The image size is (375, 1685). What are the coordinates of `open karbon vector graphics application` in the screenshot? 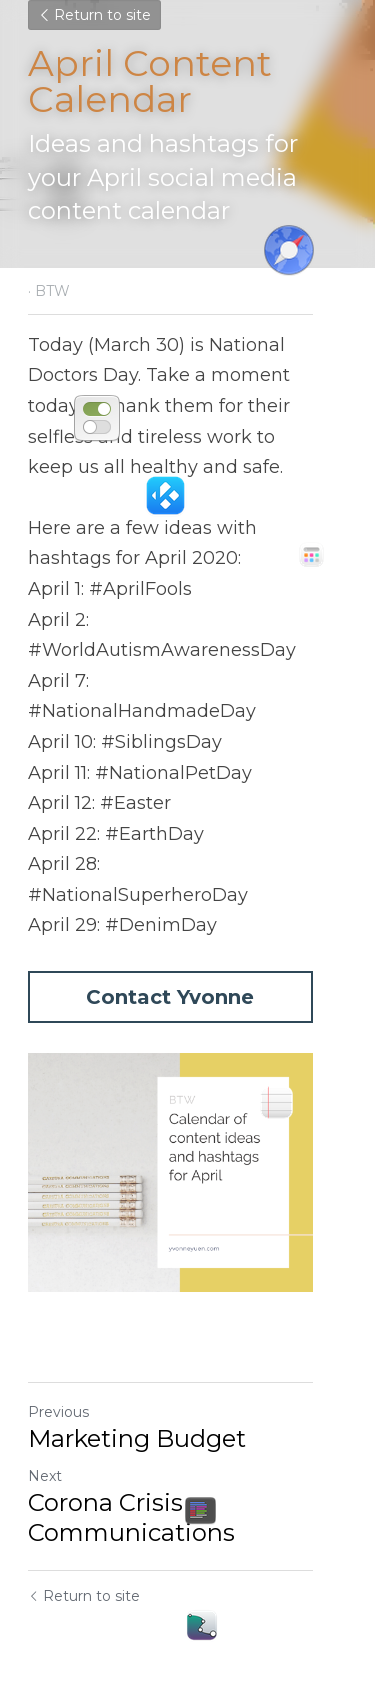 It's located at (202, 1625).